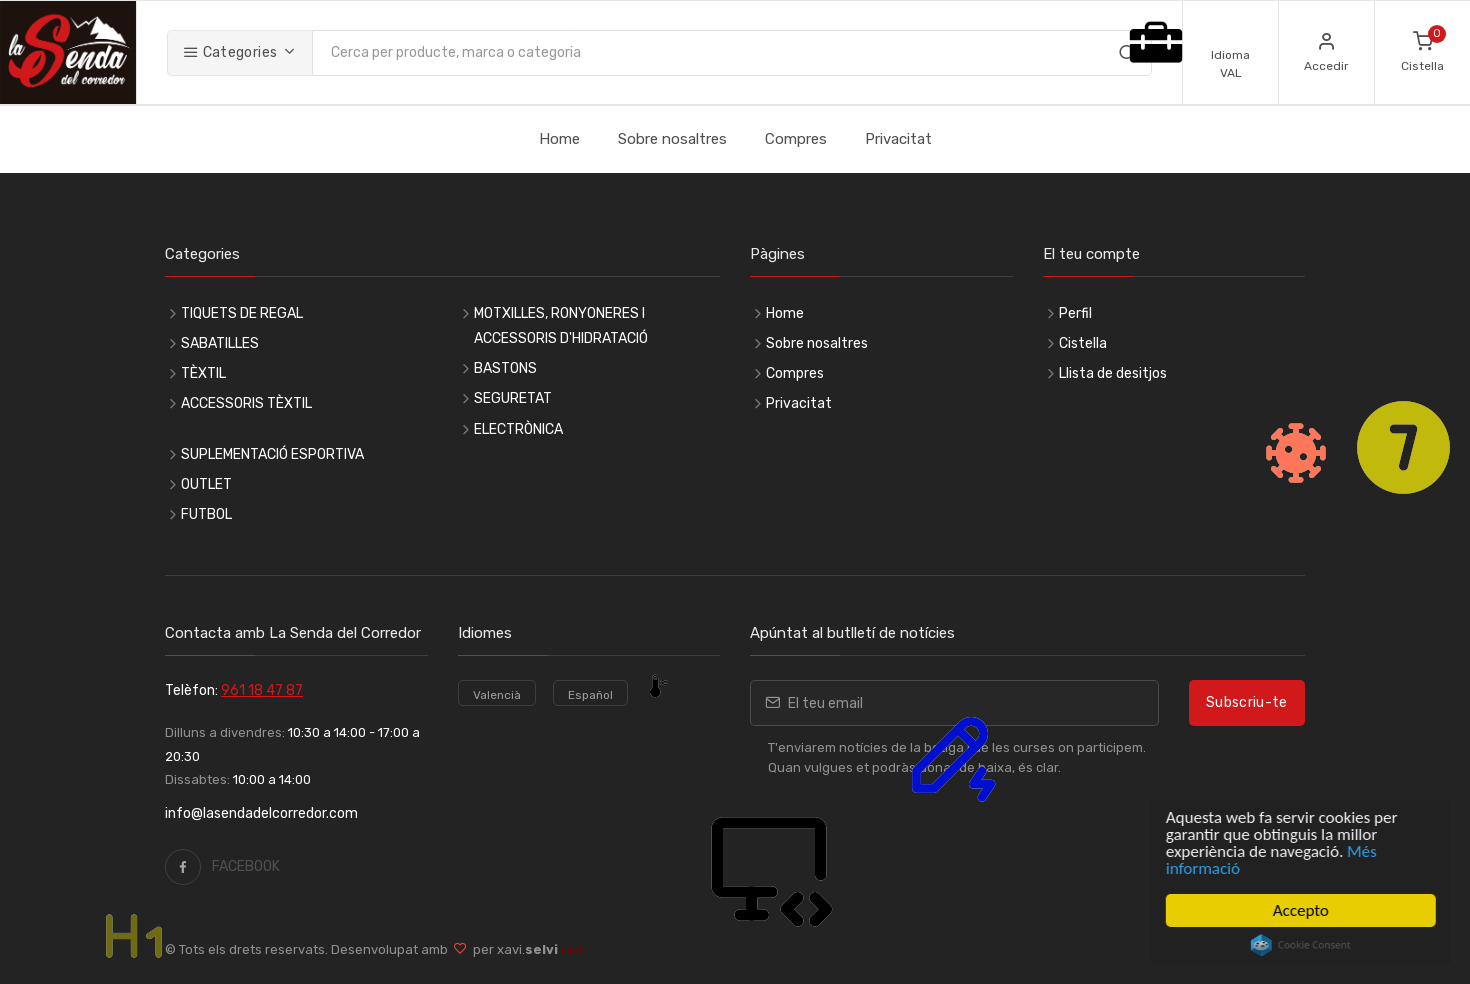 The width and height of the screenshot is (1470, 984). I want to click on access desktop development environment, so click(769, 869).